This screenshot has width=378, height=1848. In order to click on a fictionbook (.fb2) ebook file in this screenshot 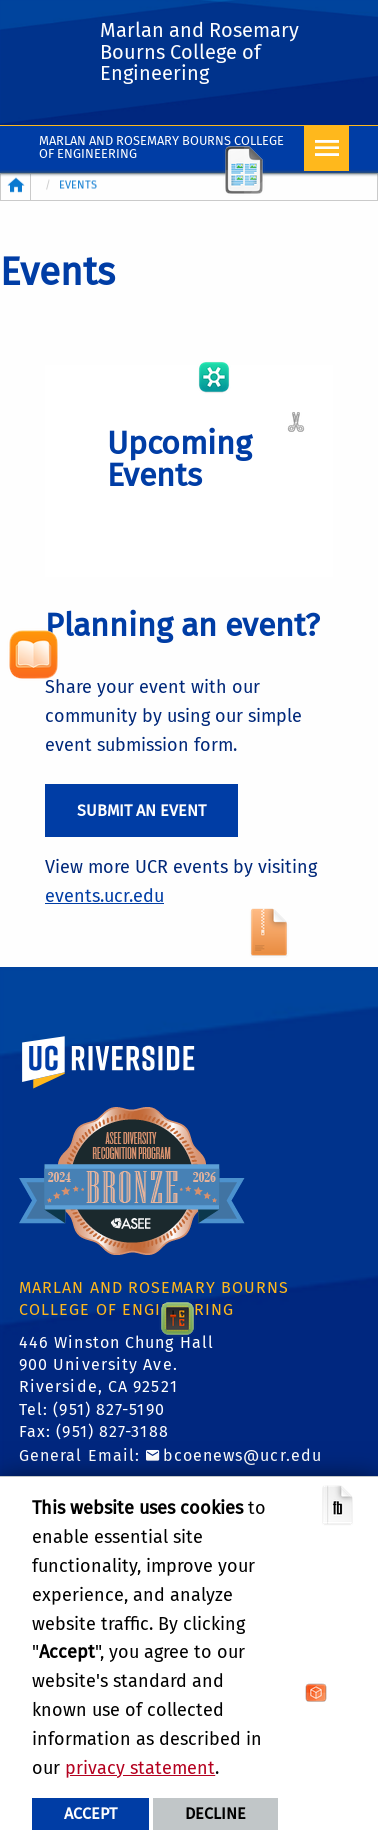, I will do `click(337, 1505)`.